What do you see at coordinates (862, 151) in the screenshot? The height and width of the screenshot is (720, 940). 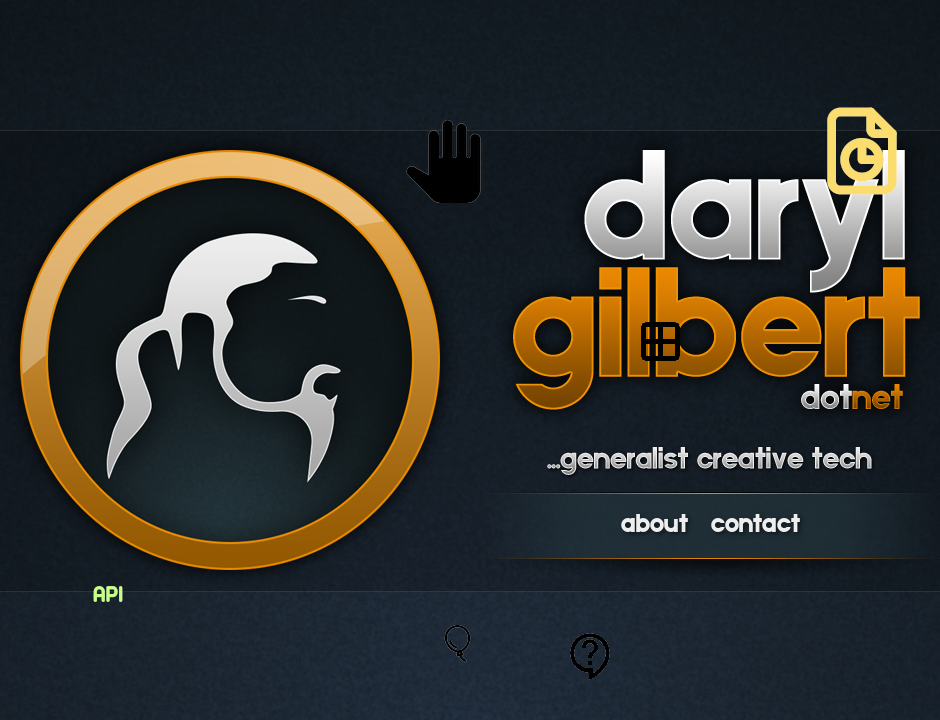 I see `view file with chart or analytics data` at bounding box center [862, 151].